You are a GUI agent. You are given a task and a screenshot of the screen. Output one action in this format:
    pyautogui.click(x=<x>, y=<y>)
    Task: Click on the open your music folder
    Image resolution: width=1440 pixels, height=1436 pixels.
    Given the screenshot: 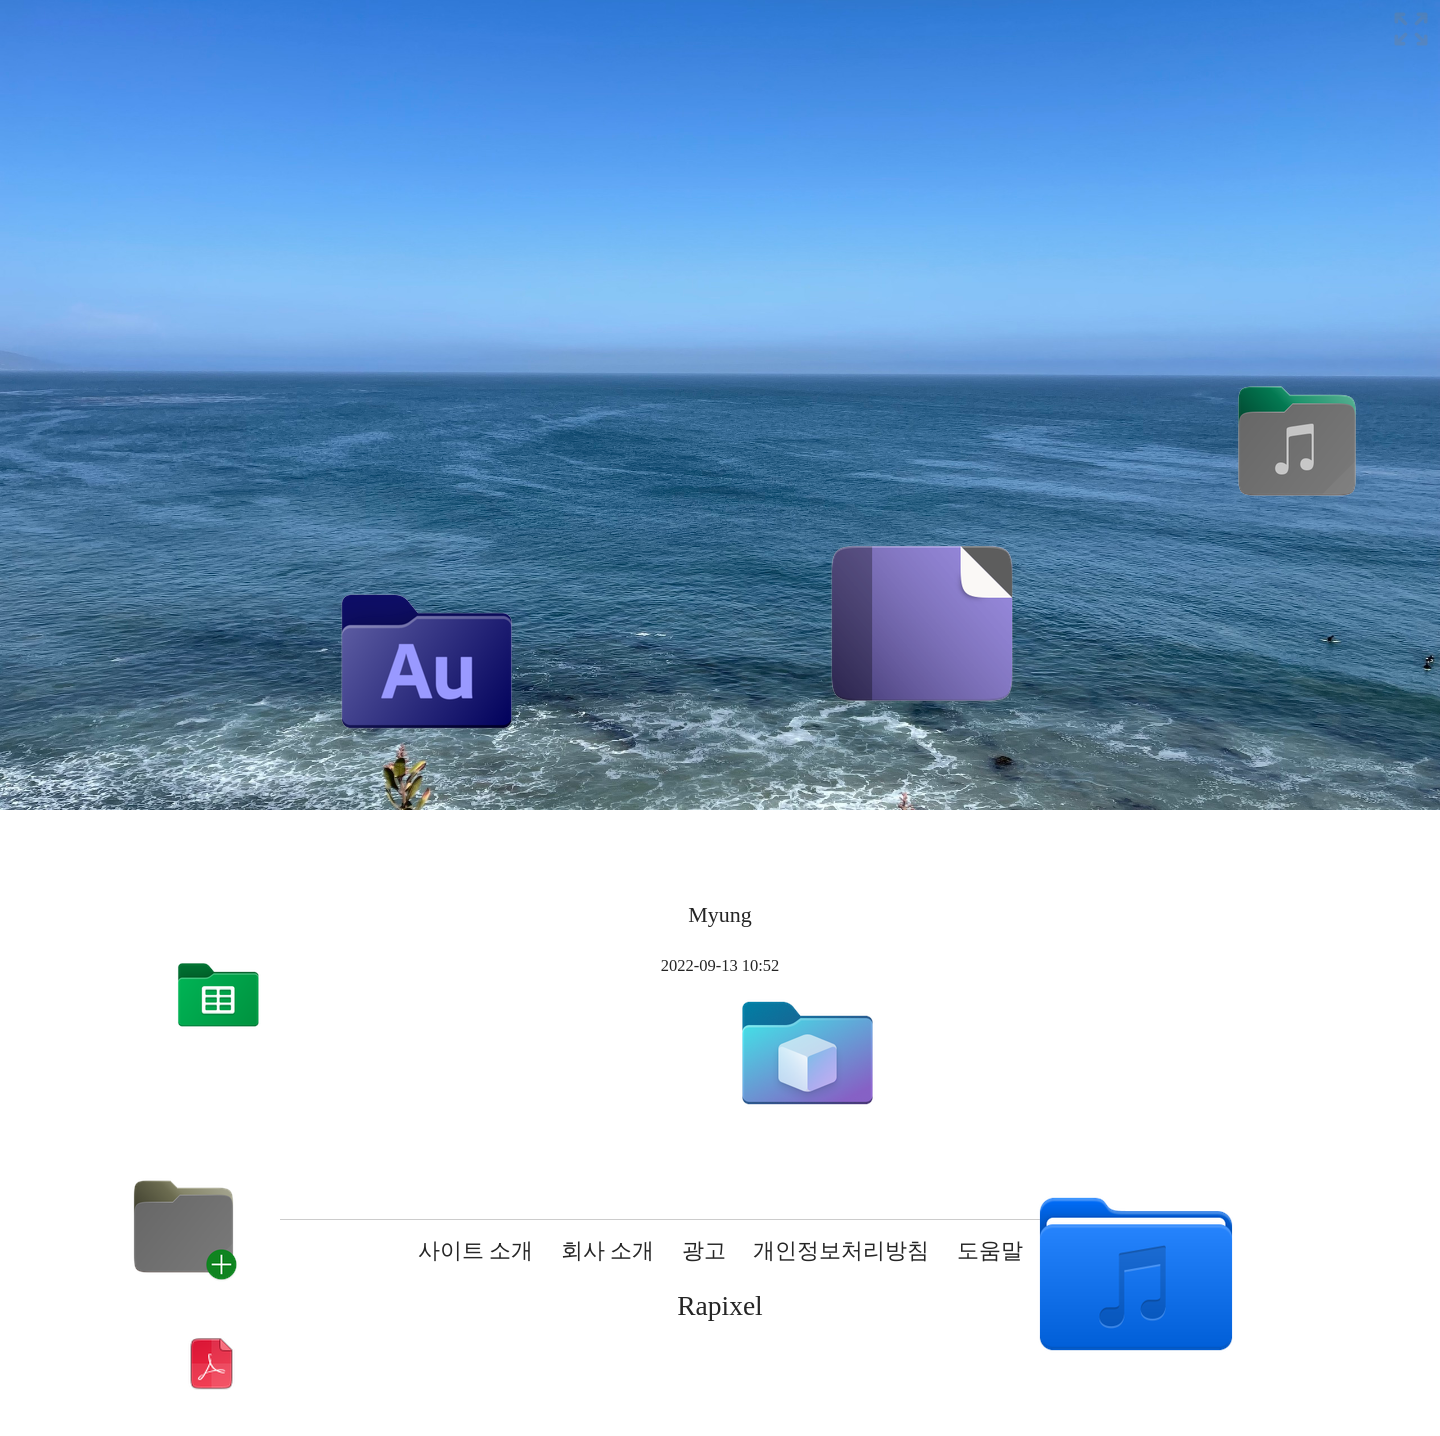 What is the action you would take?
    pyautogui.click(x=1297, y=441)
    